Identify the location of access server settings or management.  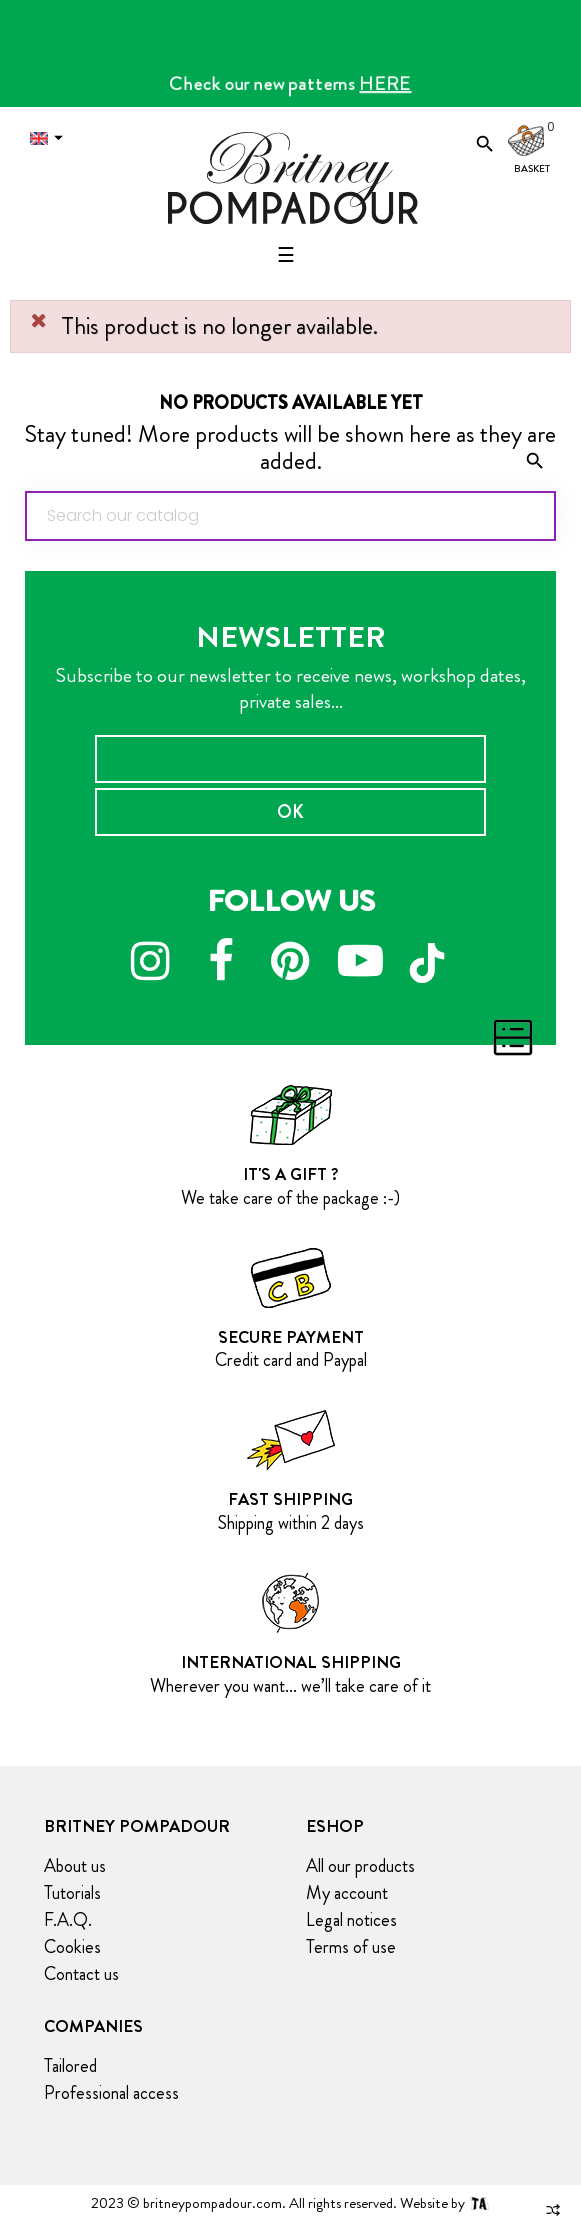
(513, 1038).